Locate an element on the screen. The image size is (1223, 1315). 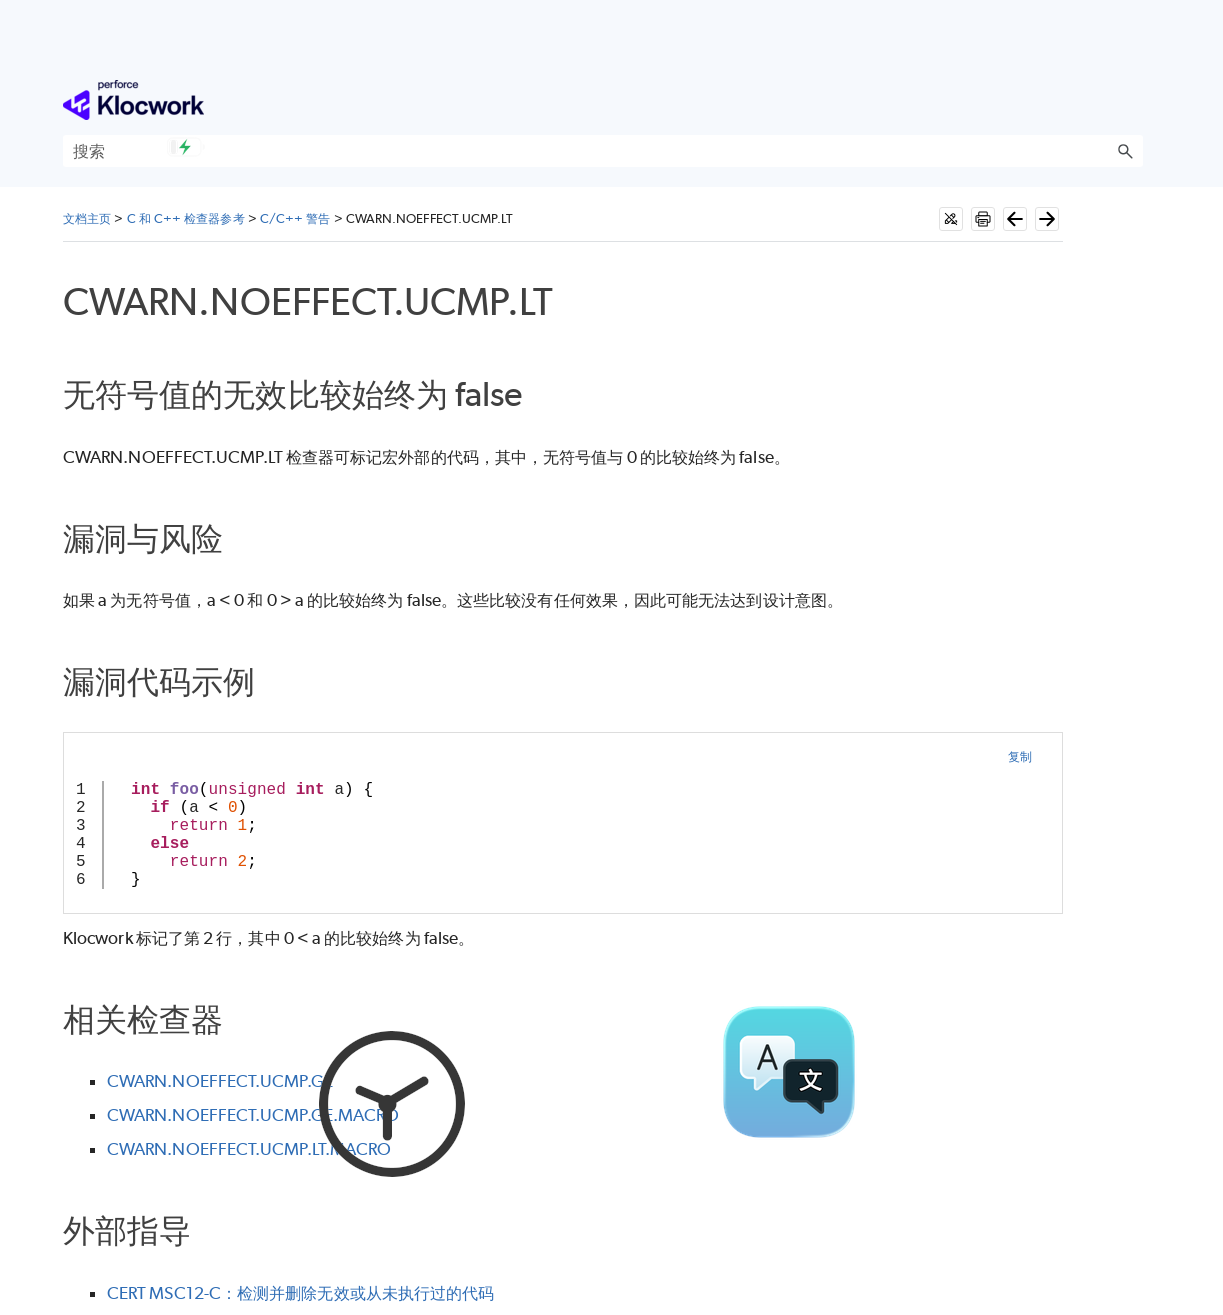
indicates battery is charging at 20% capacity is located at coordinates (186, 147).